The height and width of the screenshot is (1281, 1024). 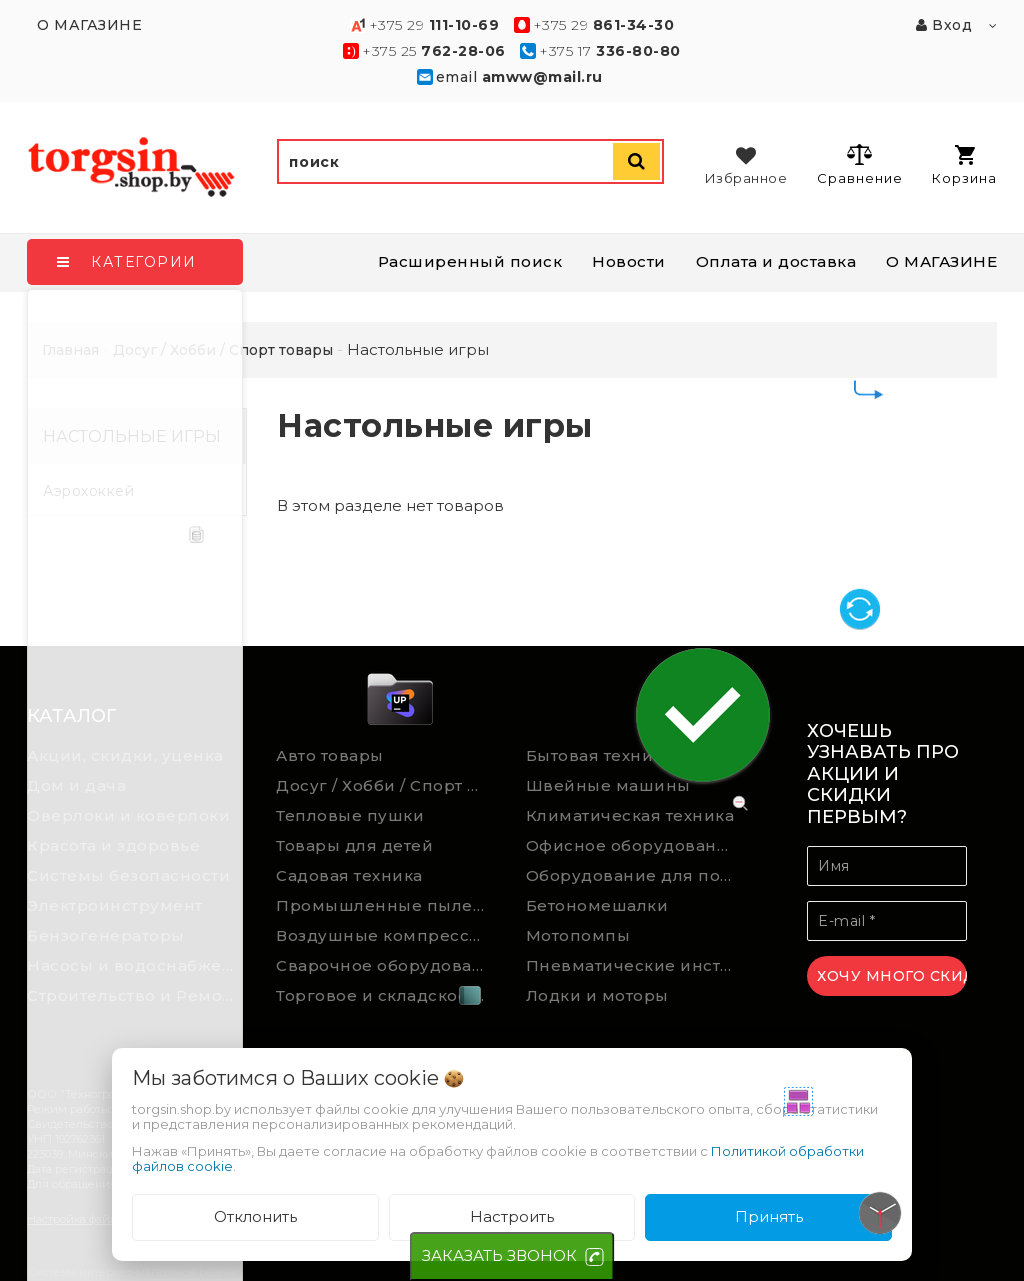 What do you see at coordinates (196, 534) in the screenshot?
I see `open an sql database file` at bounding box center [196, 534].